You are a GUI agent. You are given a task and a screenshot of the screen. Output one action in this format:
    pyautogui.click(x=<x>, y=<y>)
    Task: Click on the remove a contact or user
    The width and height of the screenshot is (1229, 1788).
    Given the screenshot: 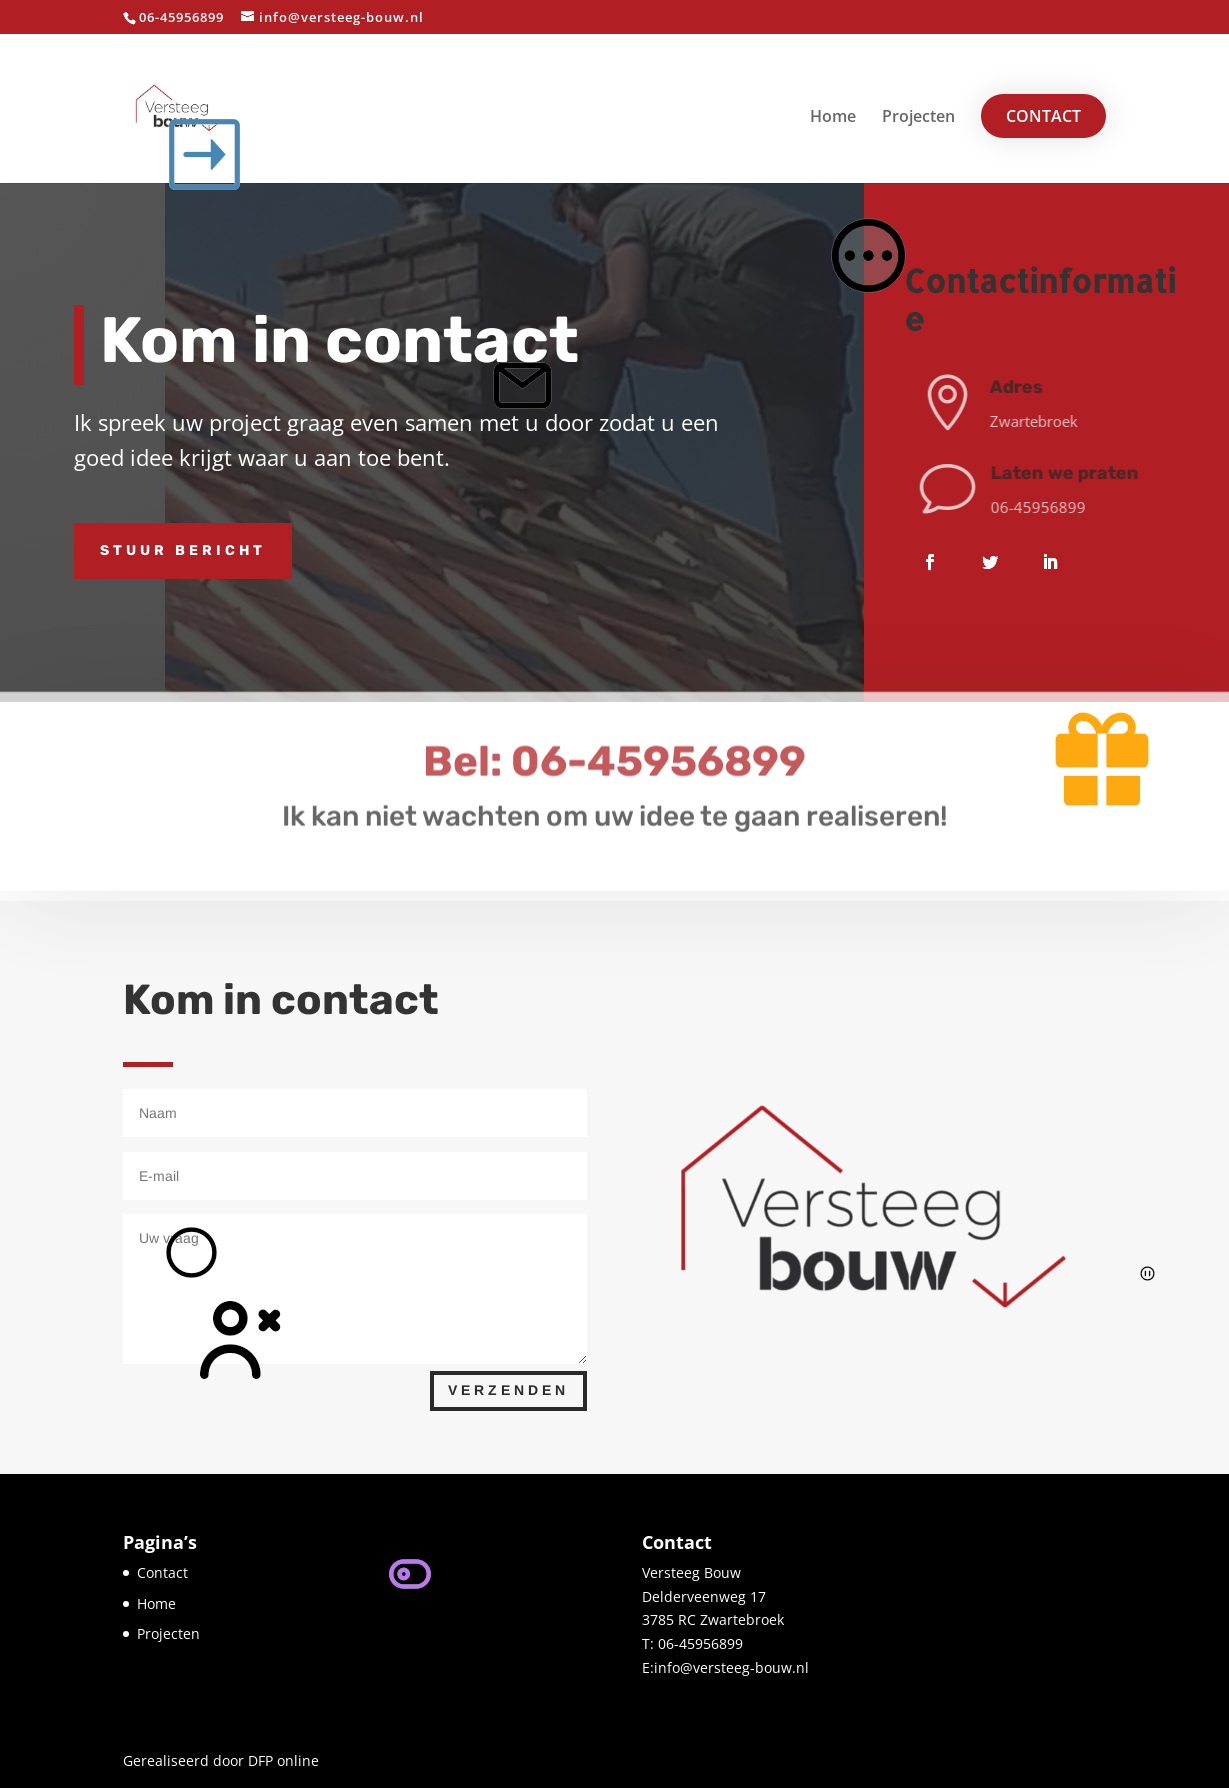 What is the action you would take?
    pyautogui.click(x=239, y=1340)
    